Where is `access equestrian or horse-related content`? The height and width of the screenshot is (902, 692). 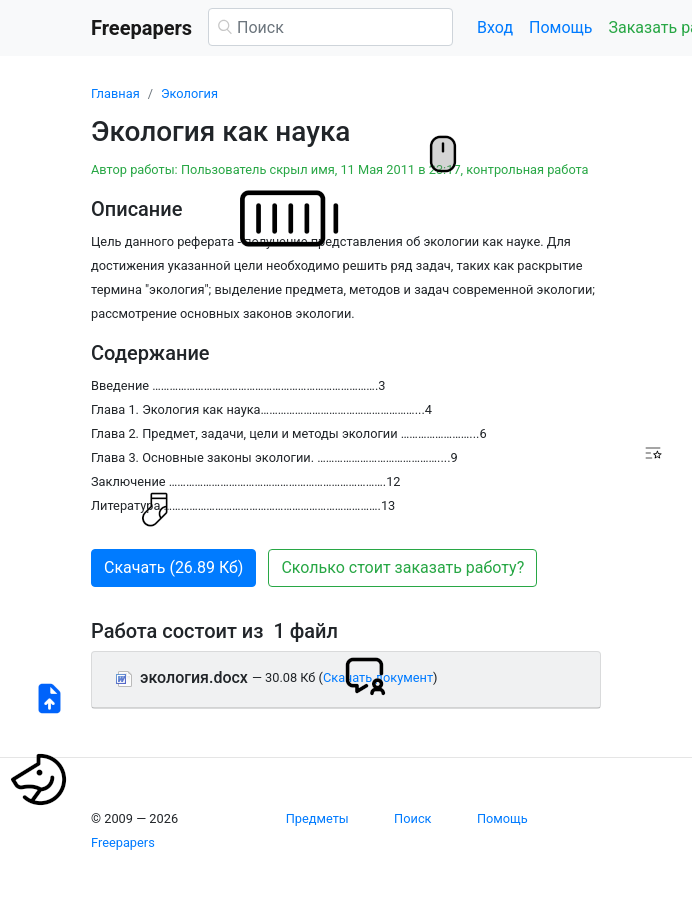 access equestrian or horse-related content is located at coordinates (40, 779).